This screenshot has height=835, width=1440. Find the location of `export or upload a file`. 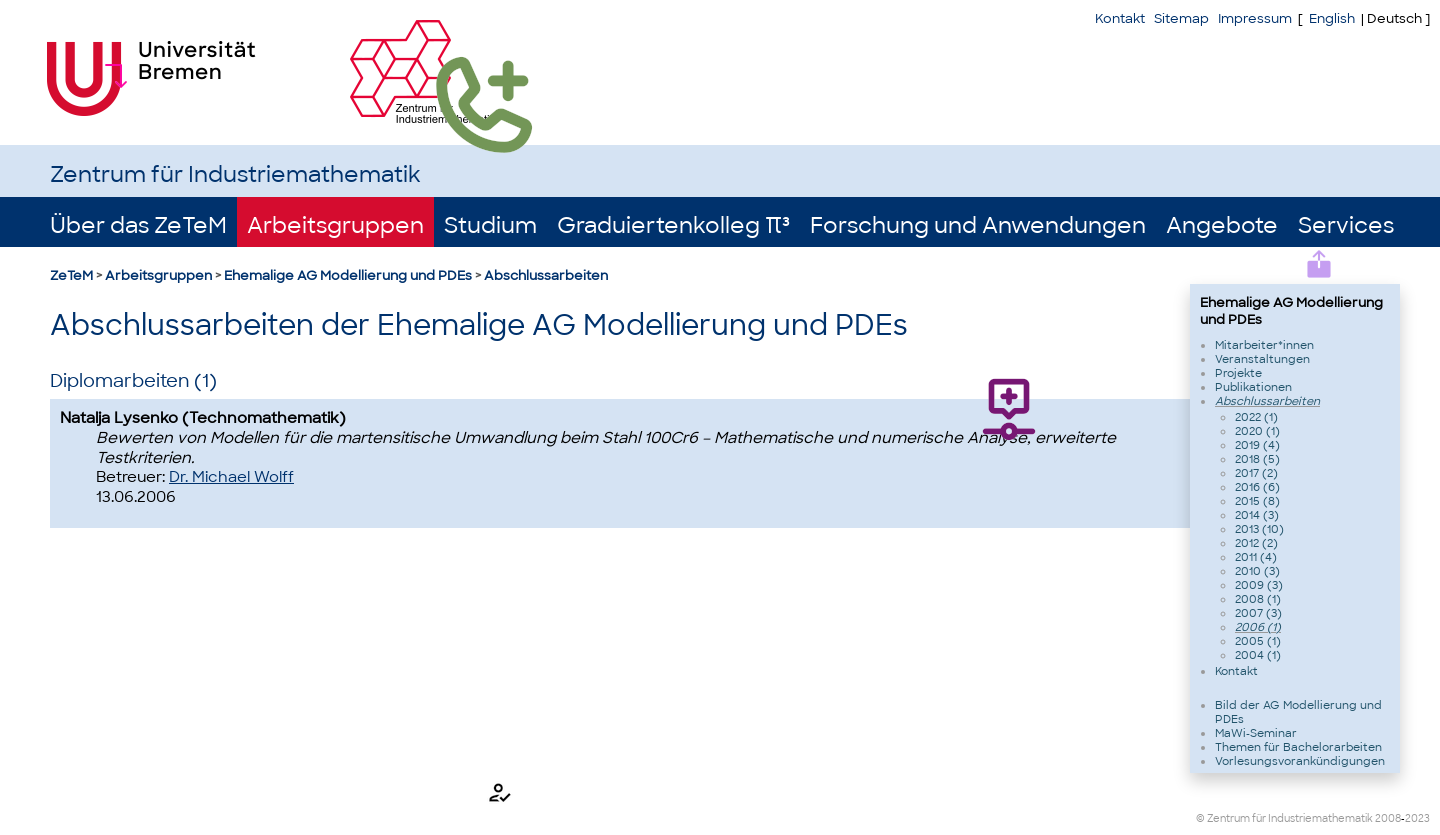

export or upload a file is located at coordinates (1319, 265).